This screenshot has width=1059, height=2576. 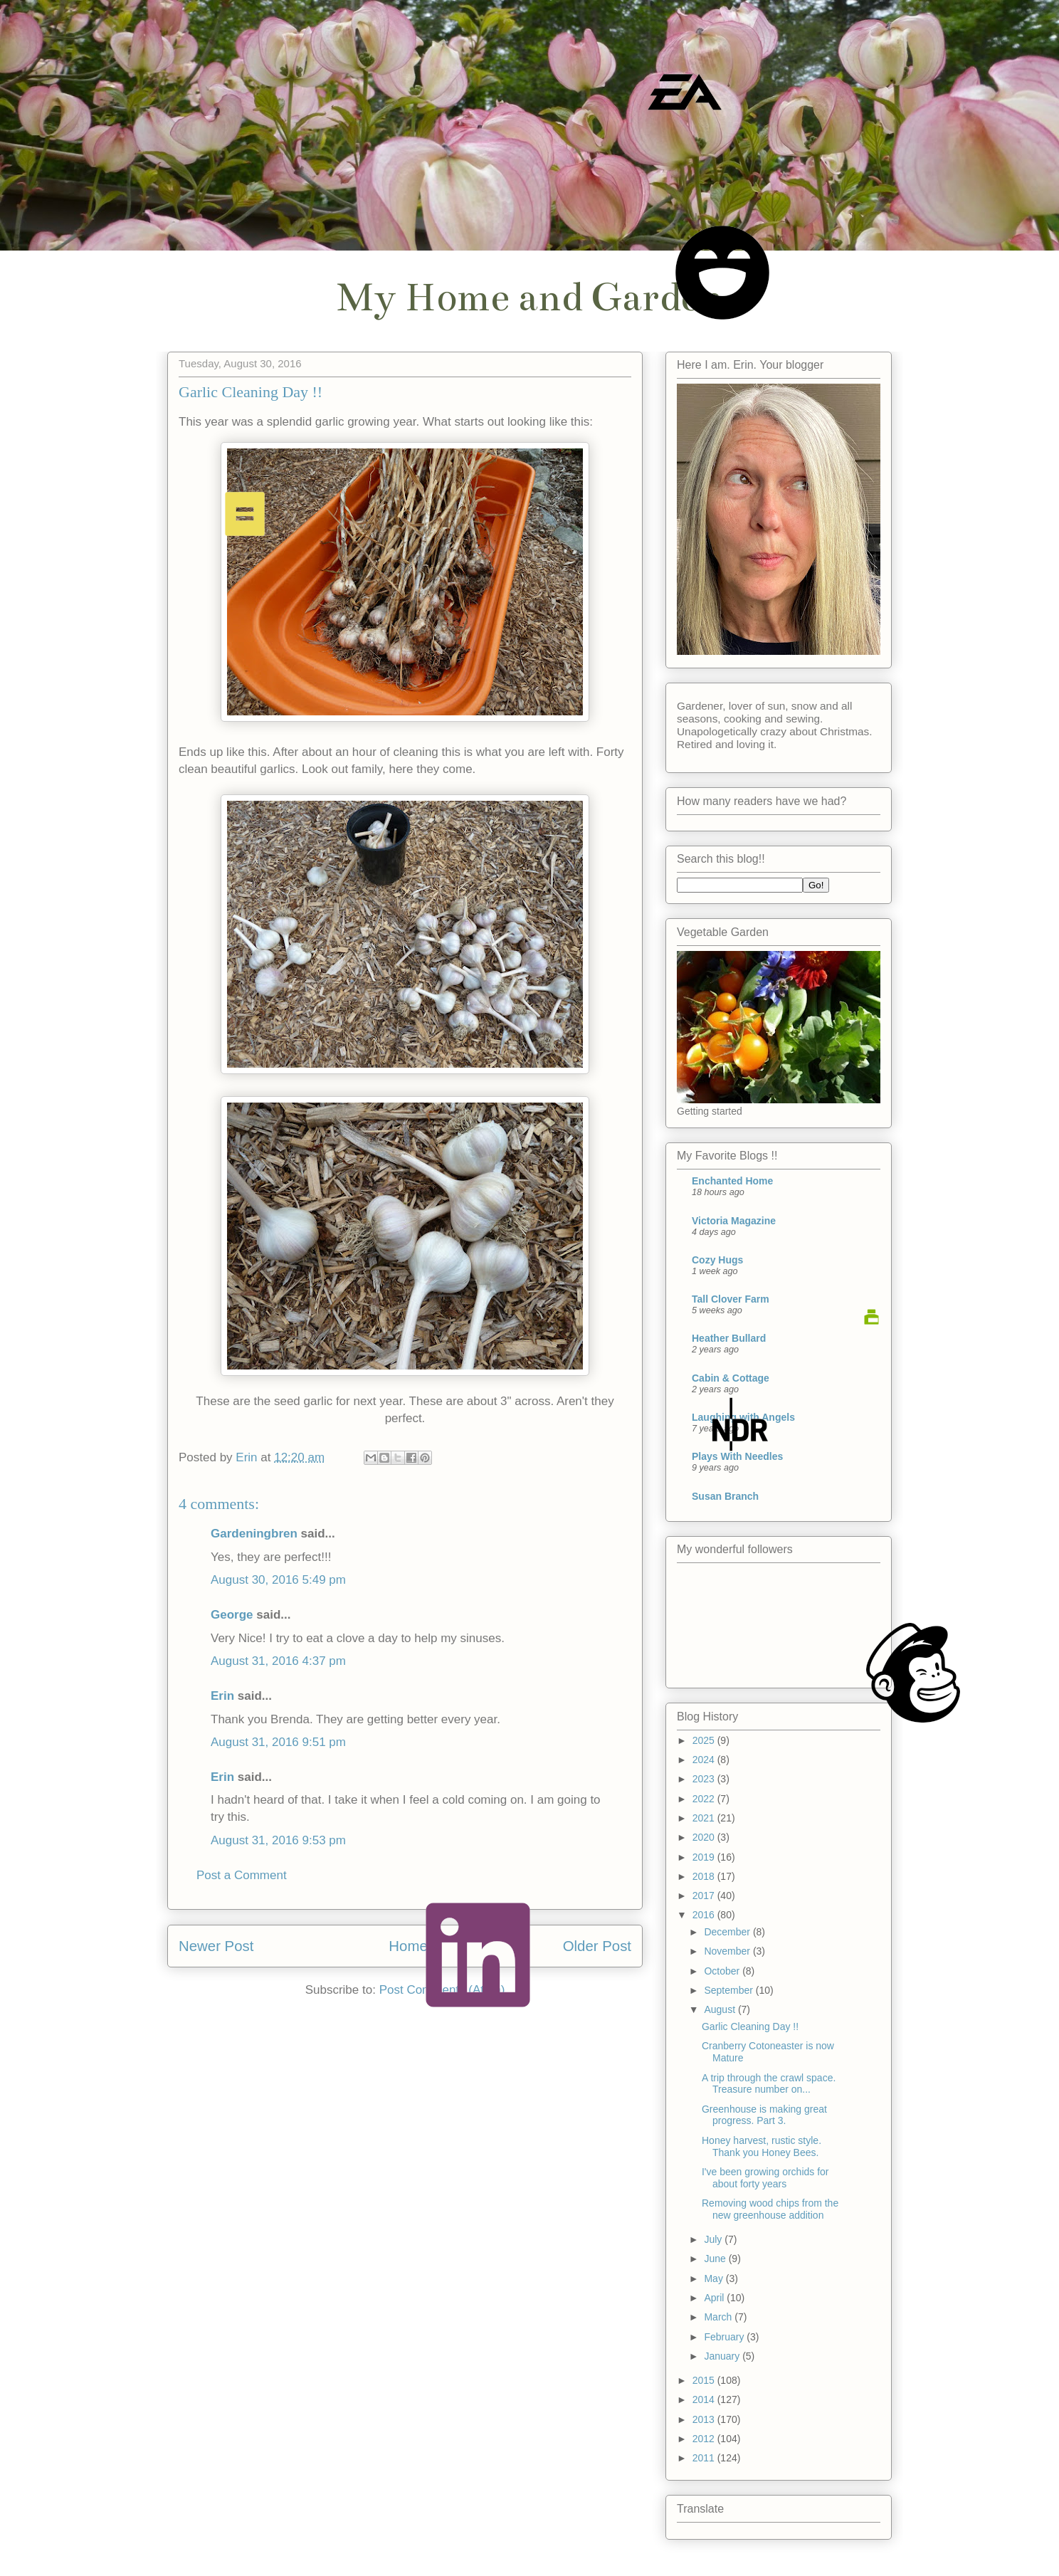 I want to click on access drawing or illustration tools, so click(x=871, y=1316).